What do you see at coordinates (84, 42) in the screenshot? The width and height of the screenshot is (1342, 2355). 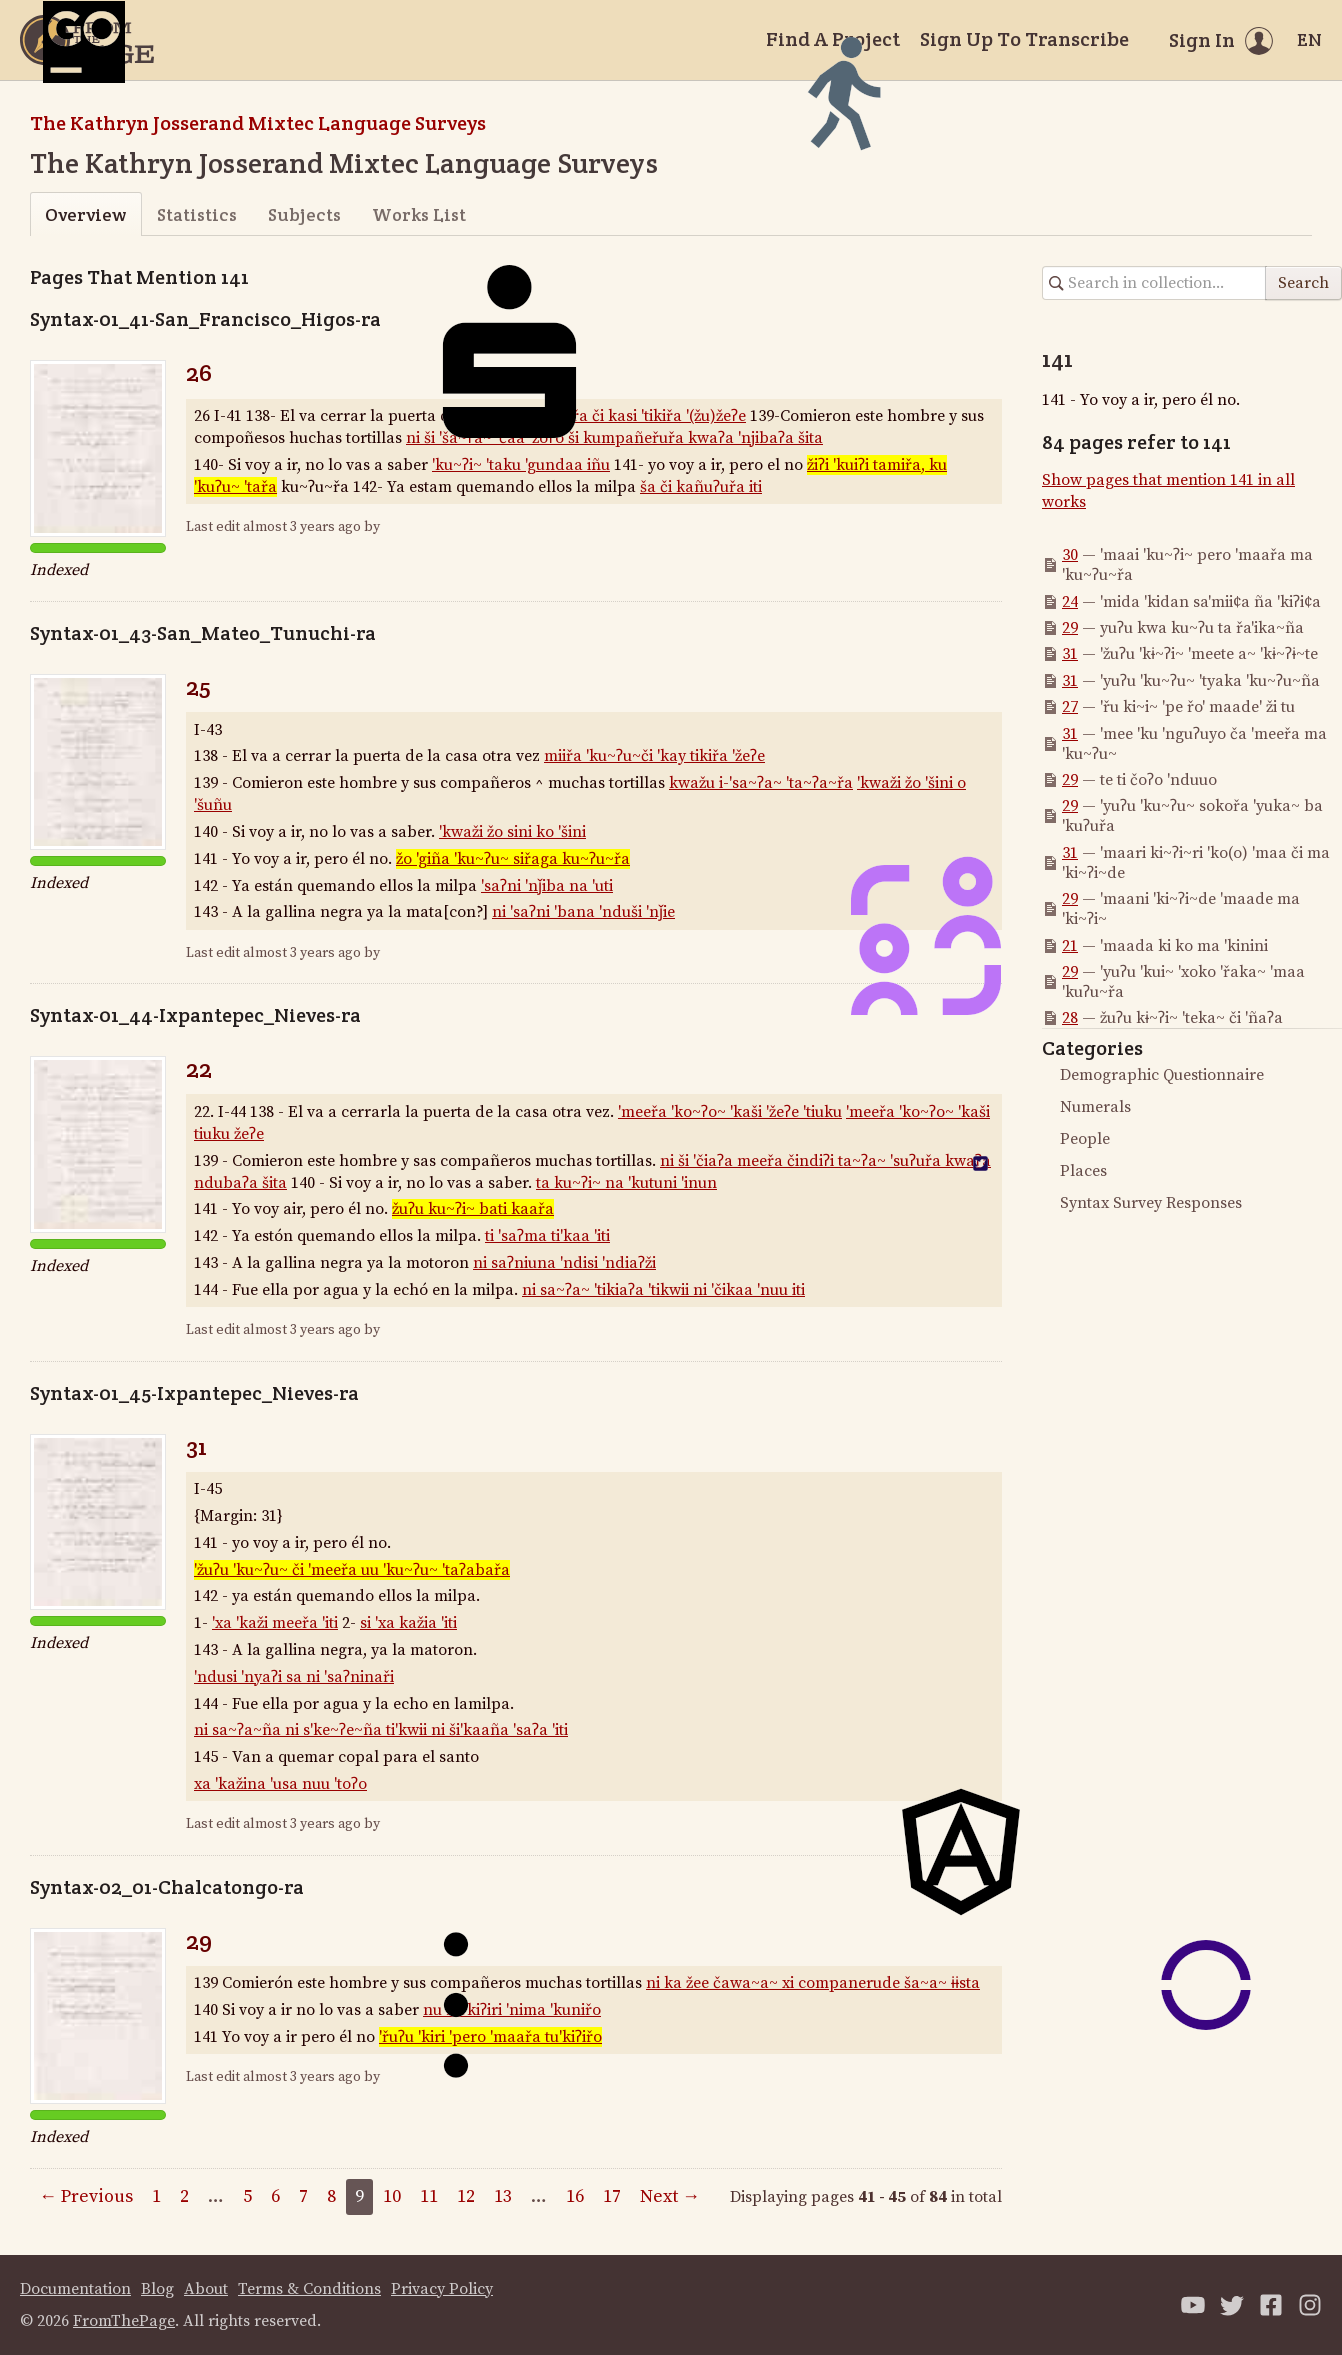 I see `open GoLand IDE application` at bounding box center [84, 42].